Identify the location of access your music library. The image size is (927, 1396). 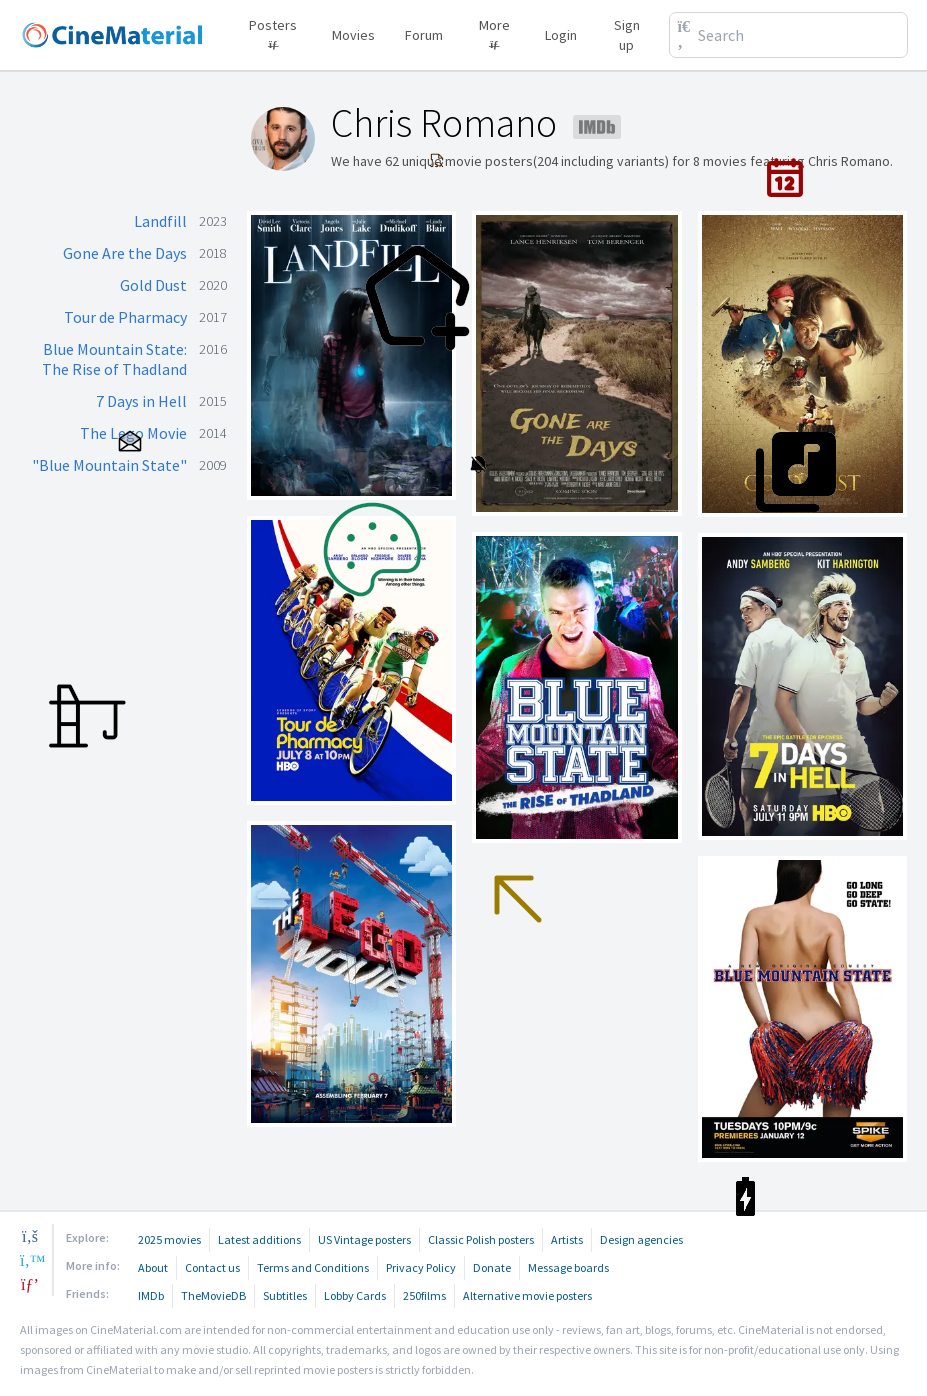
(796, 472).